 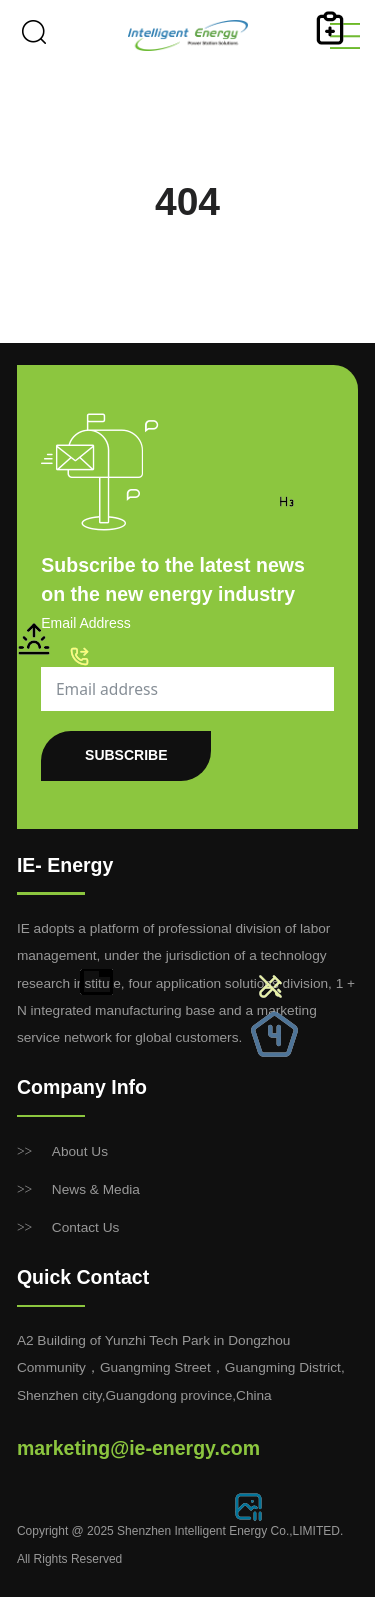 I want to click on disable or stop testing functionality, so click(x=270, y=986).